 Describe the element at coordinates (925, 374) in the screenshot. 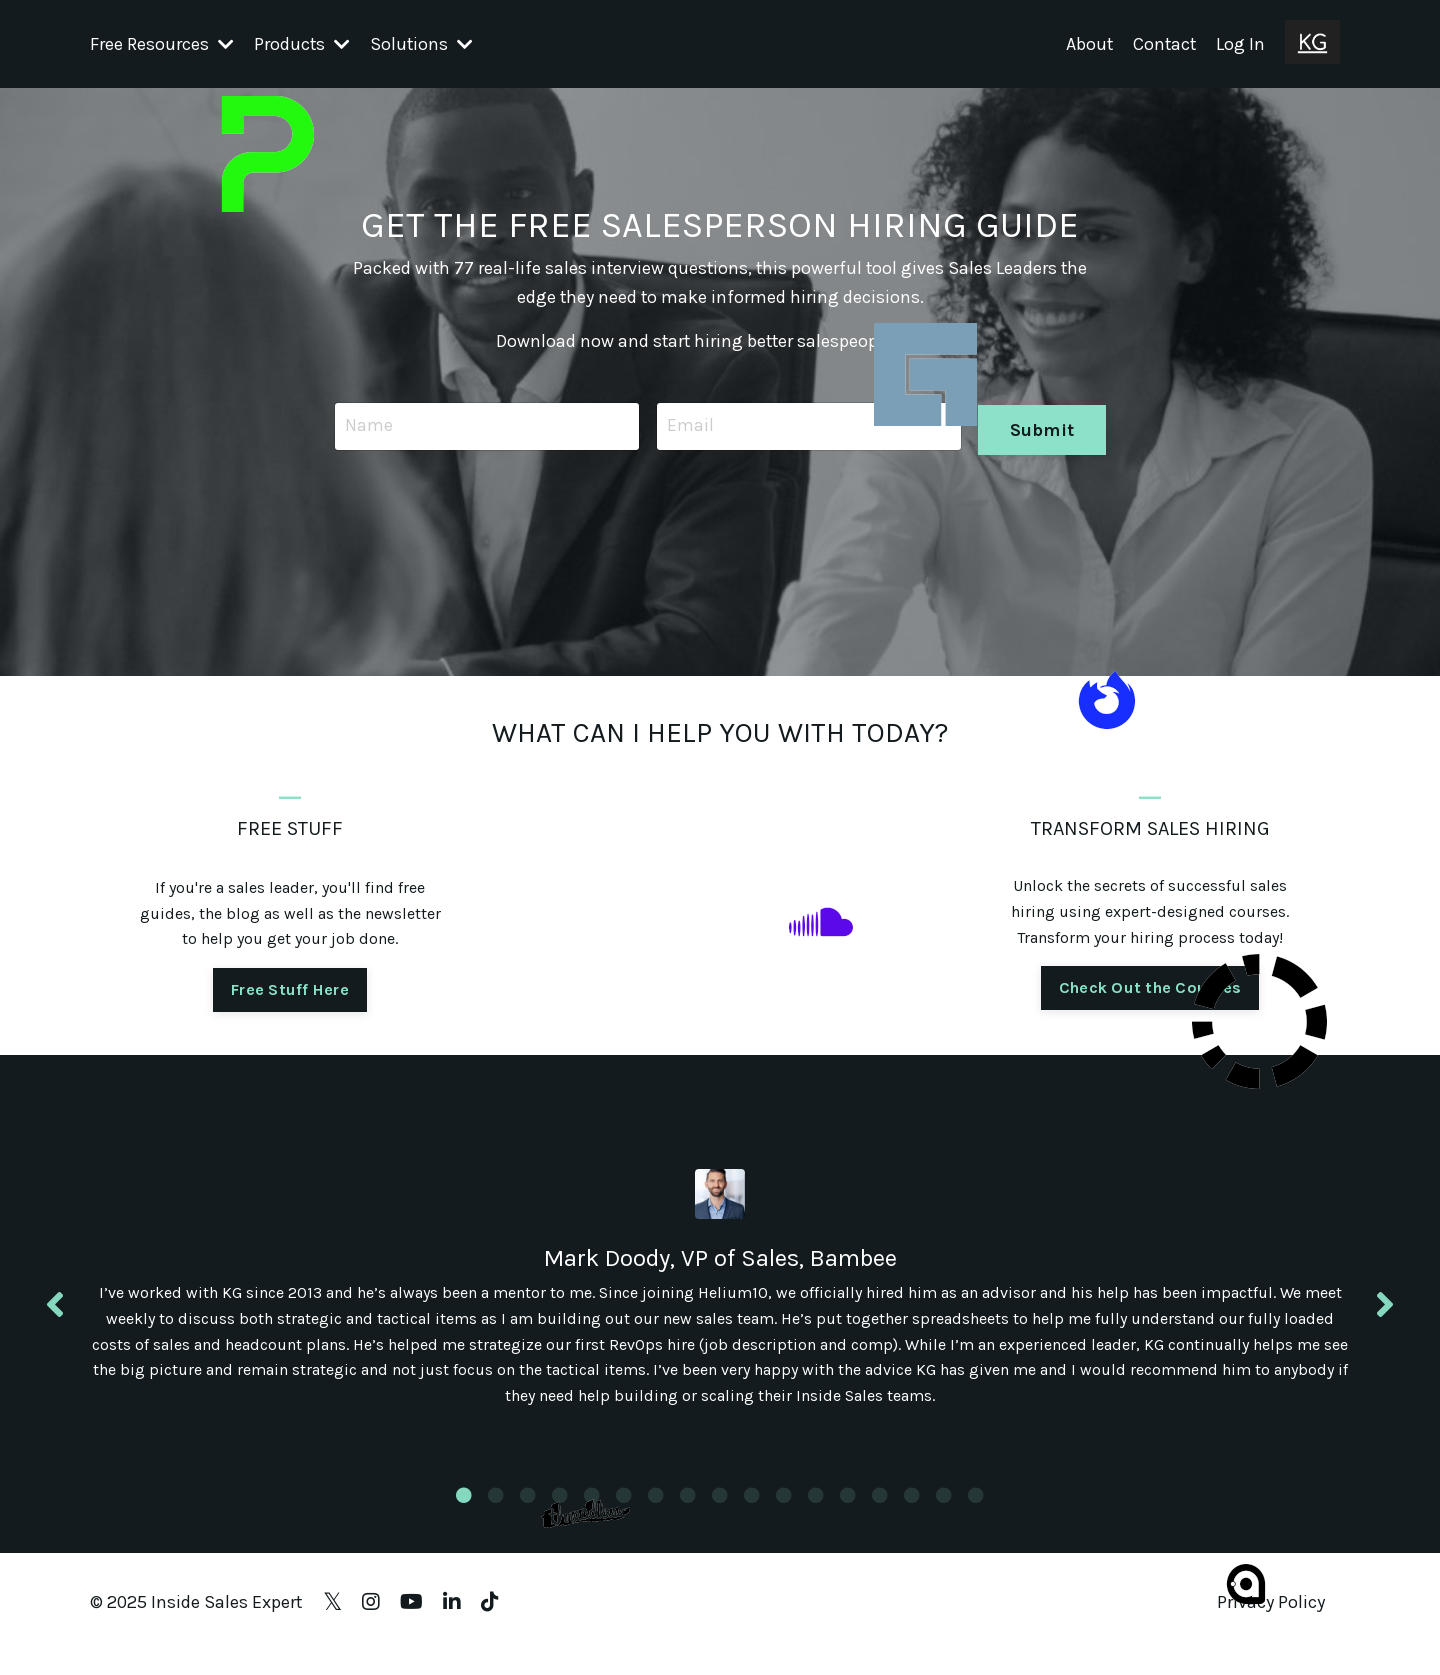

I see `open facebook gaming app` at that location.